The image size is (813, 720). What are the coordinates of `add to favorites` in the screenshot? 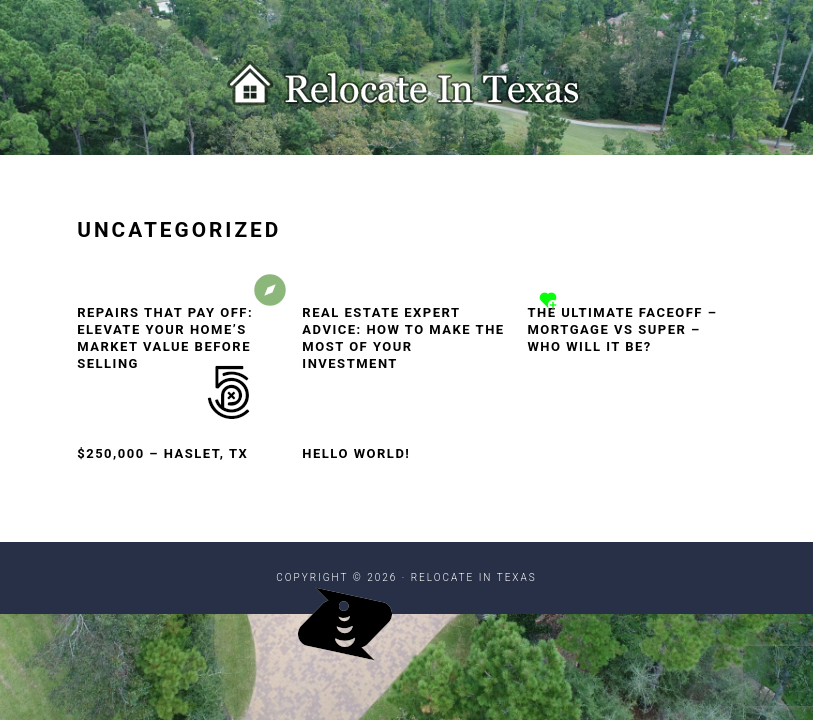 It's located at (548, 300).